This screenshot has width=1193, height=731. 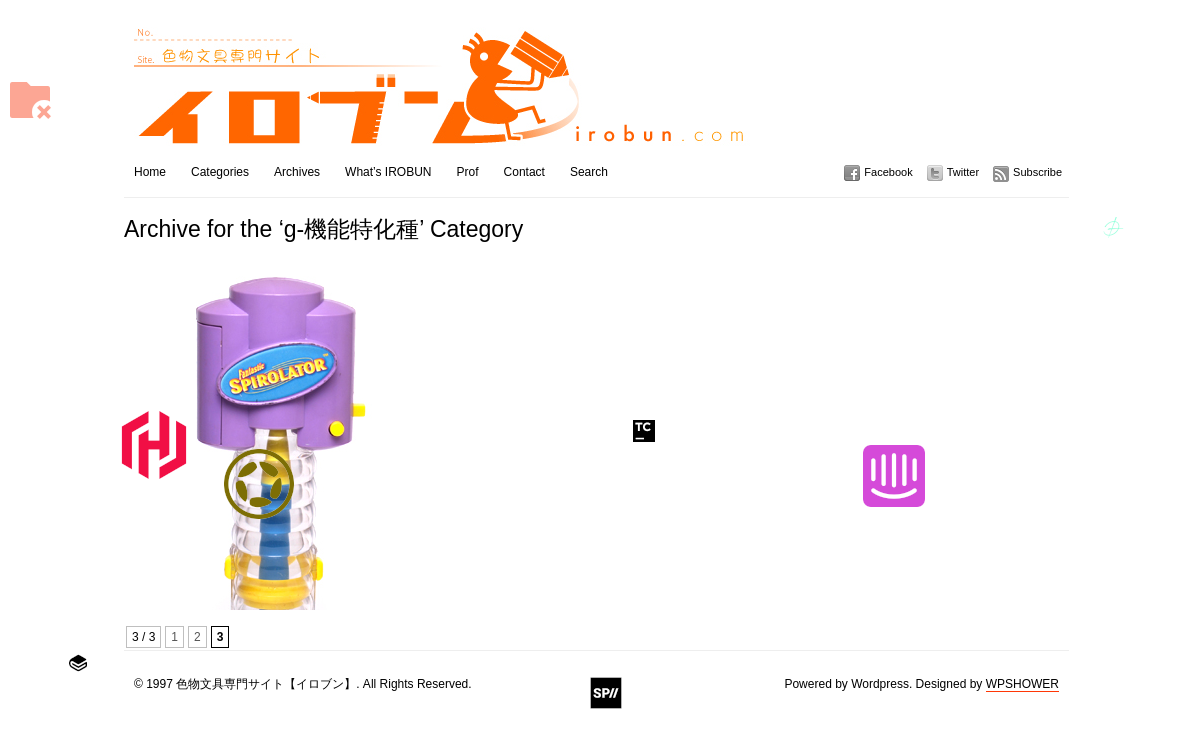 I want to click on corona engine logo, so click(x=259, y=484).